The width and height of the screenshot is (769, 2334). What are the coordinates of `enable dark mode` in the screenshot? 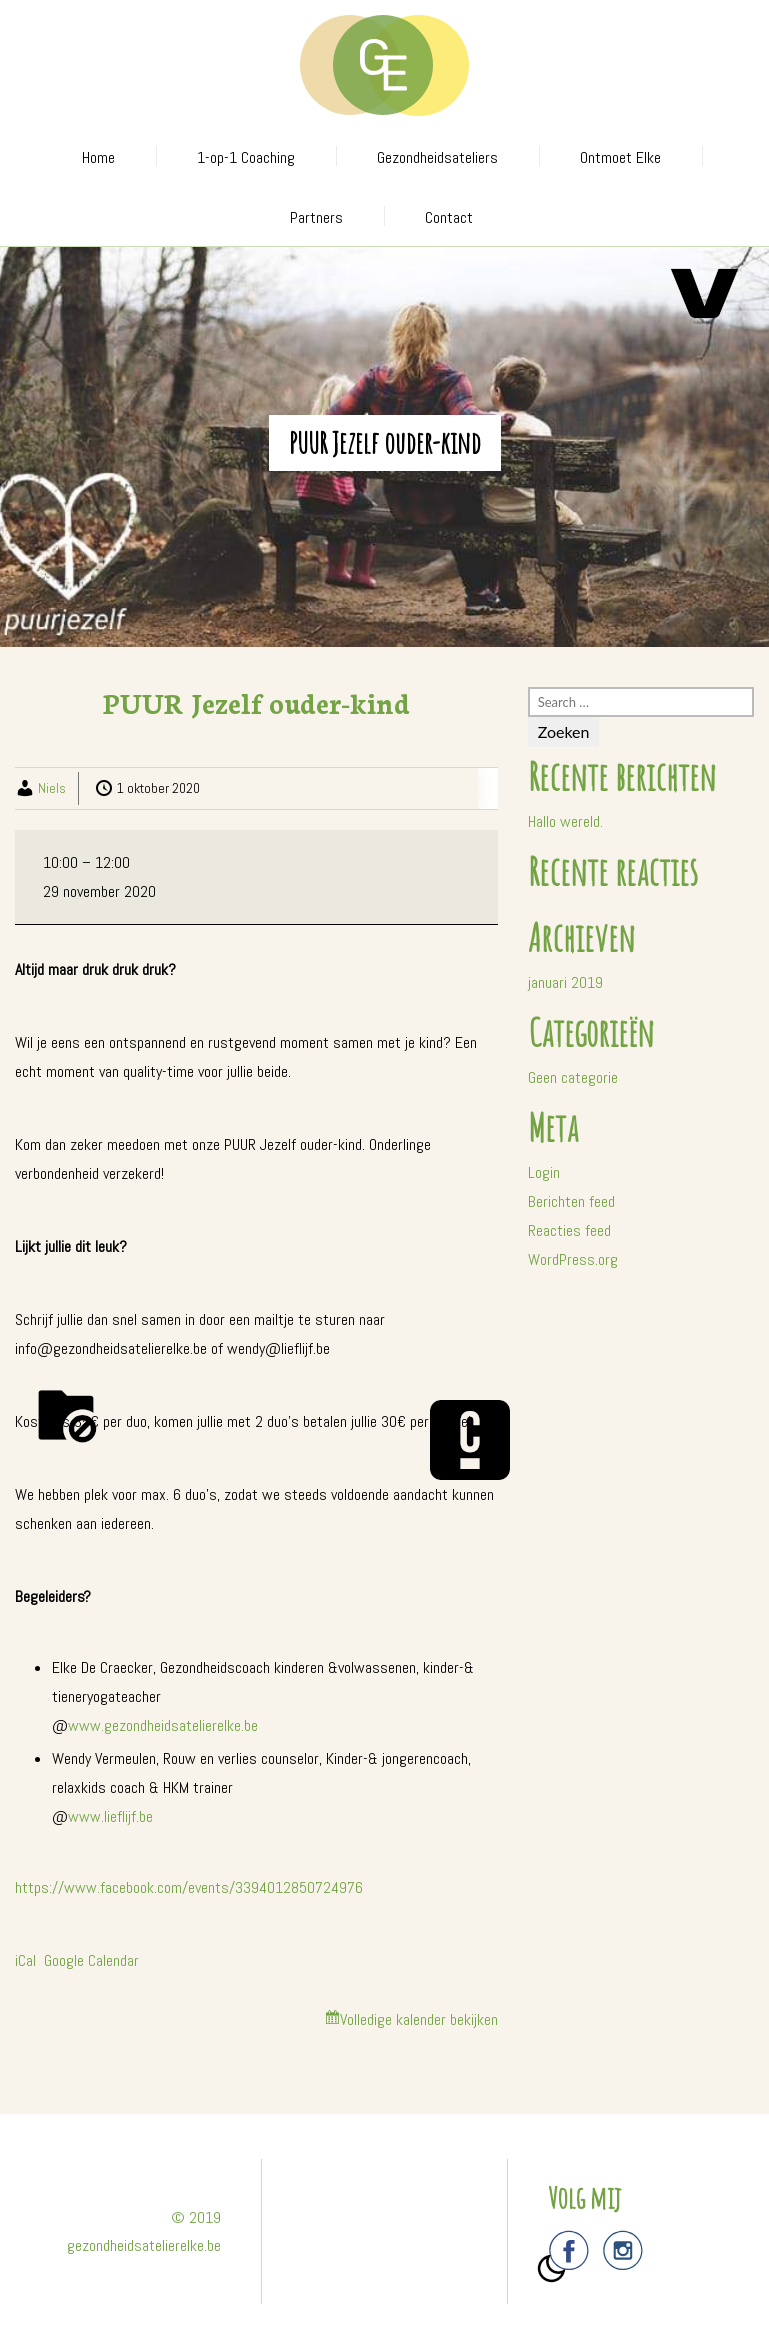 It's located at (551, 2268).